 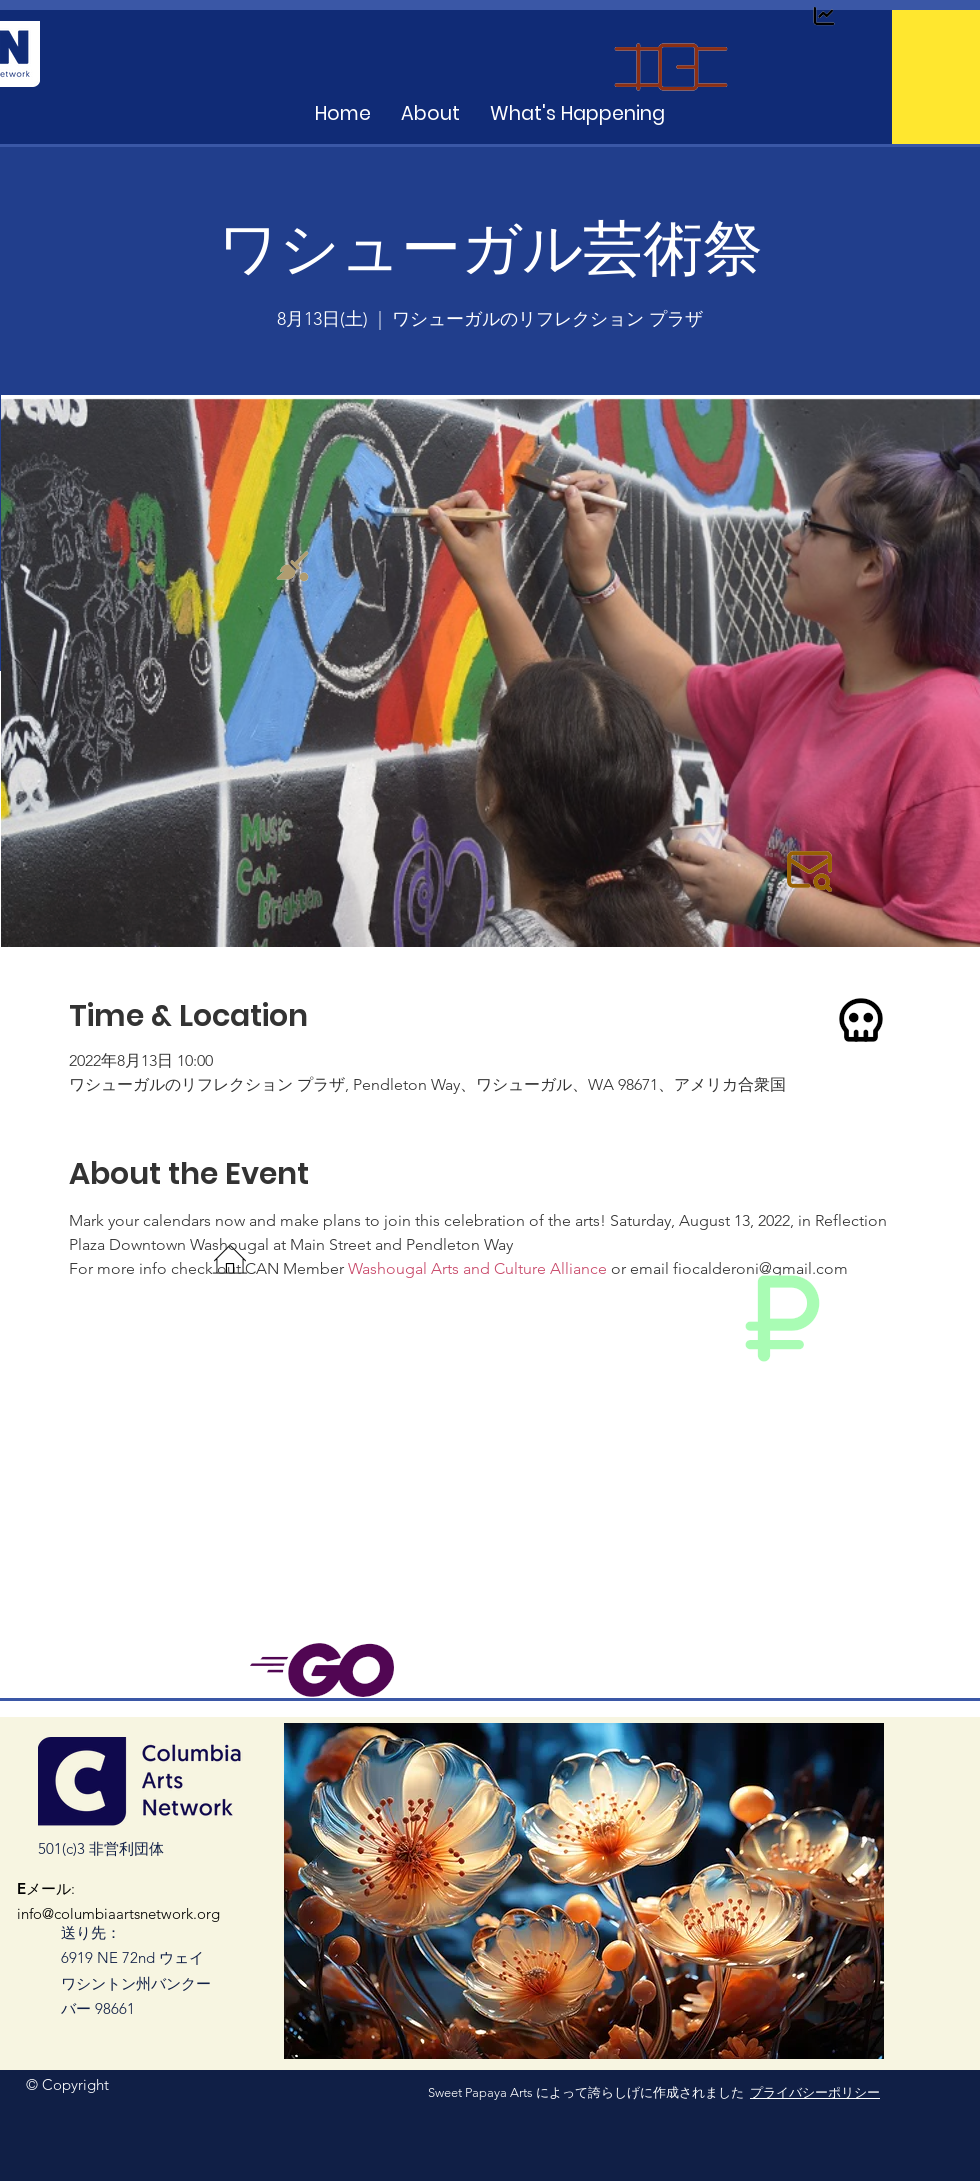 What do you see at coordinates (292, 565) in the screenshot?
I see `access quidditch or broomstick-related games` at bounding box center [292, 565].